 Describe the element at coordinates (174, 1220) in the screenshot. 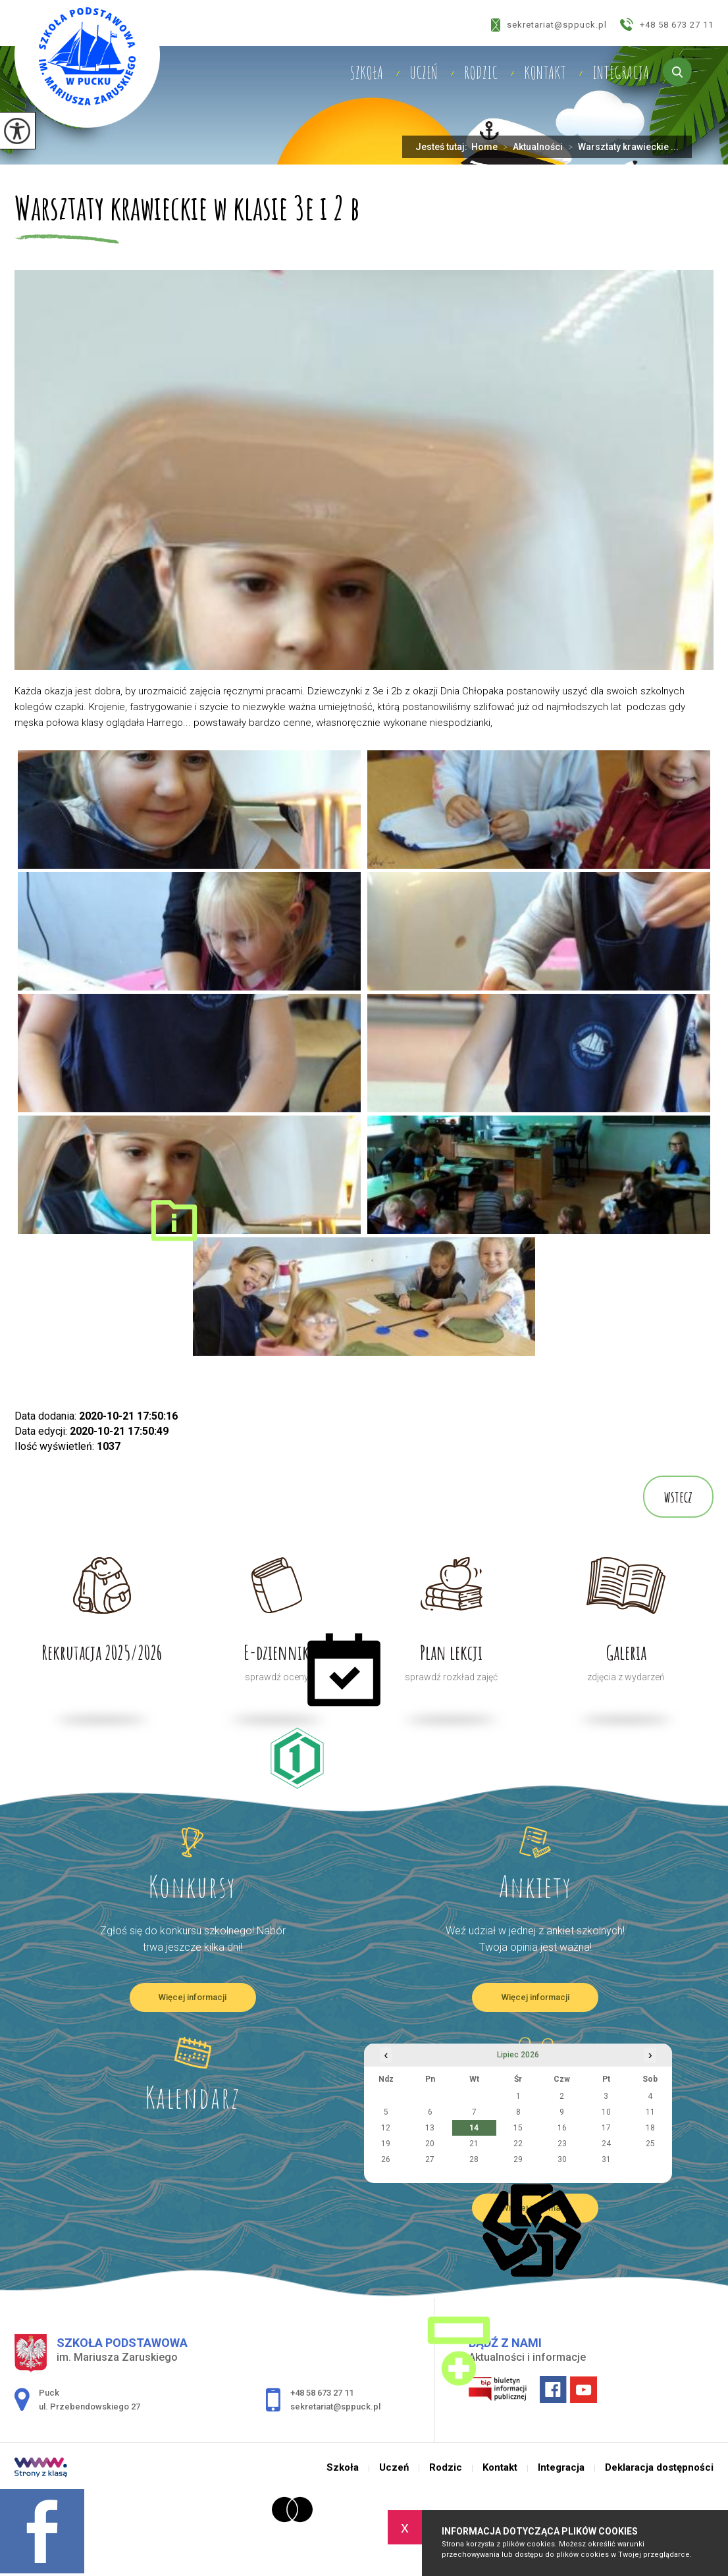

I see `view folder details or properties` at that location.